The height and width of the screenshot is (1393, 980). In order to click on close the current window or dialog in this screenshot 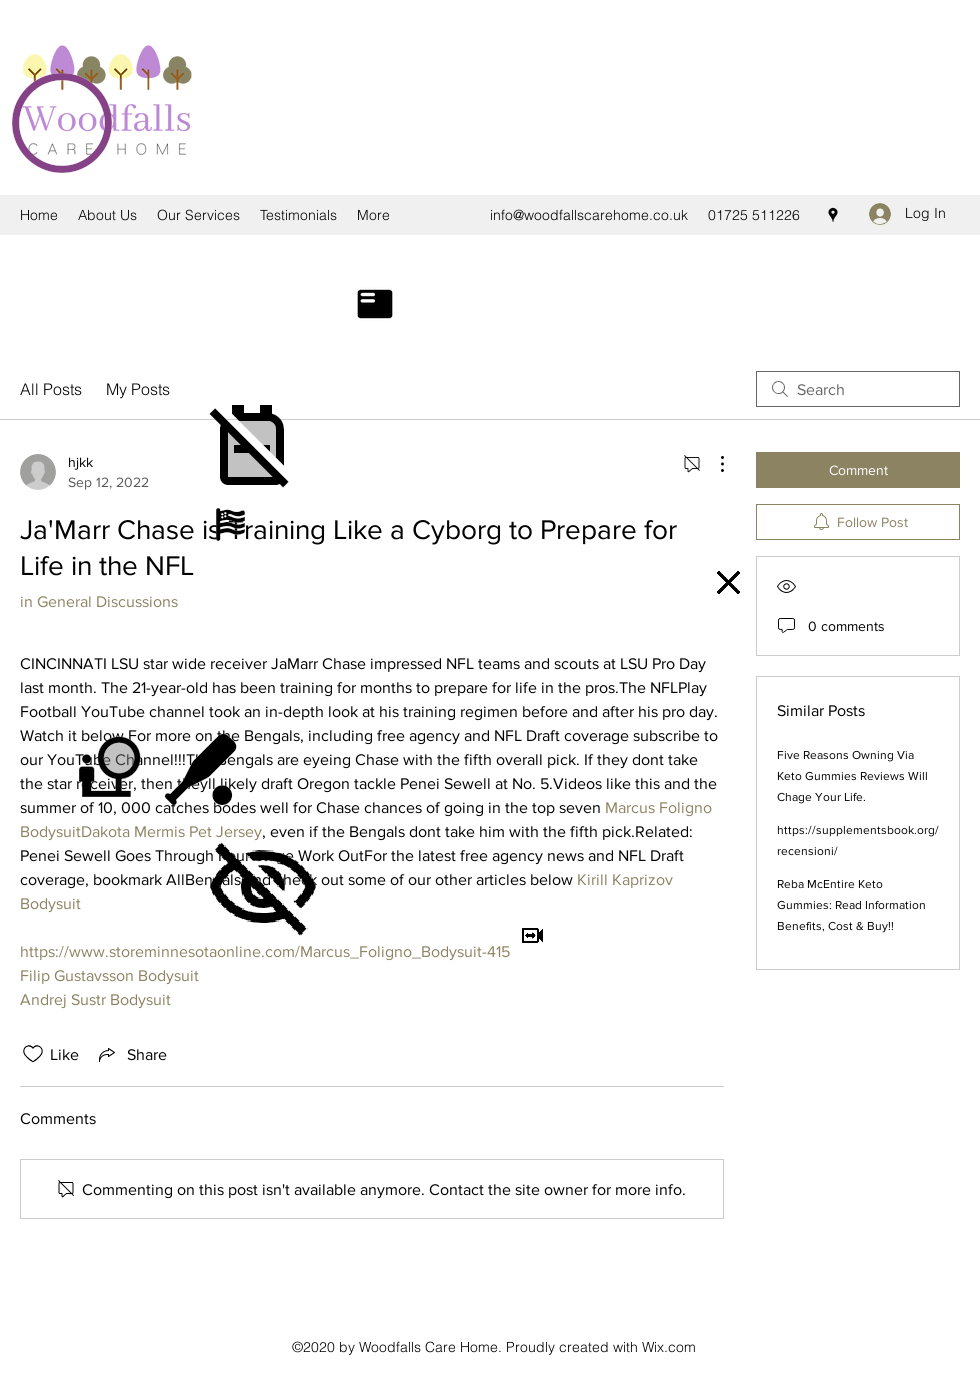, I will do `click(728, 582)`.